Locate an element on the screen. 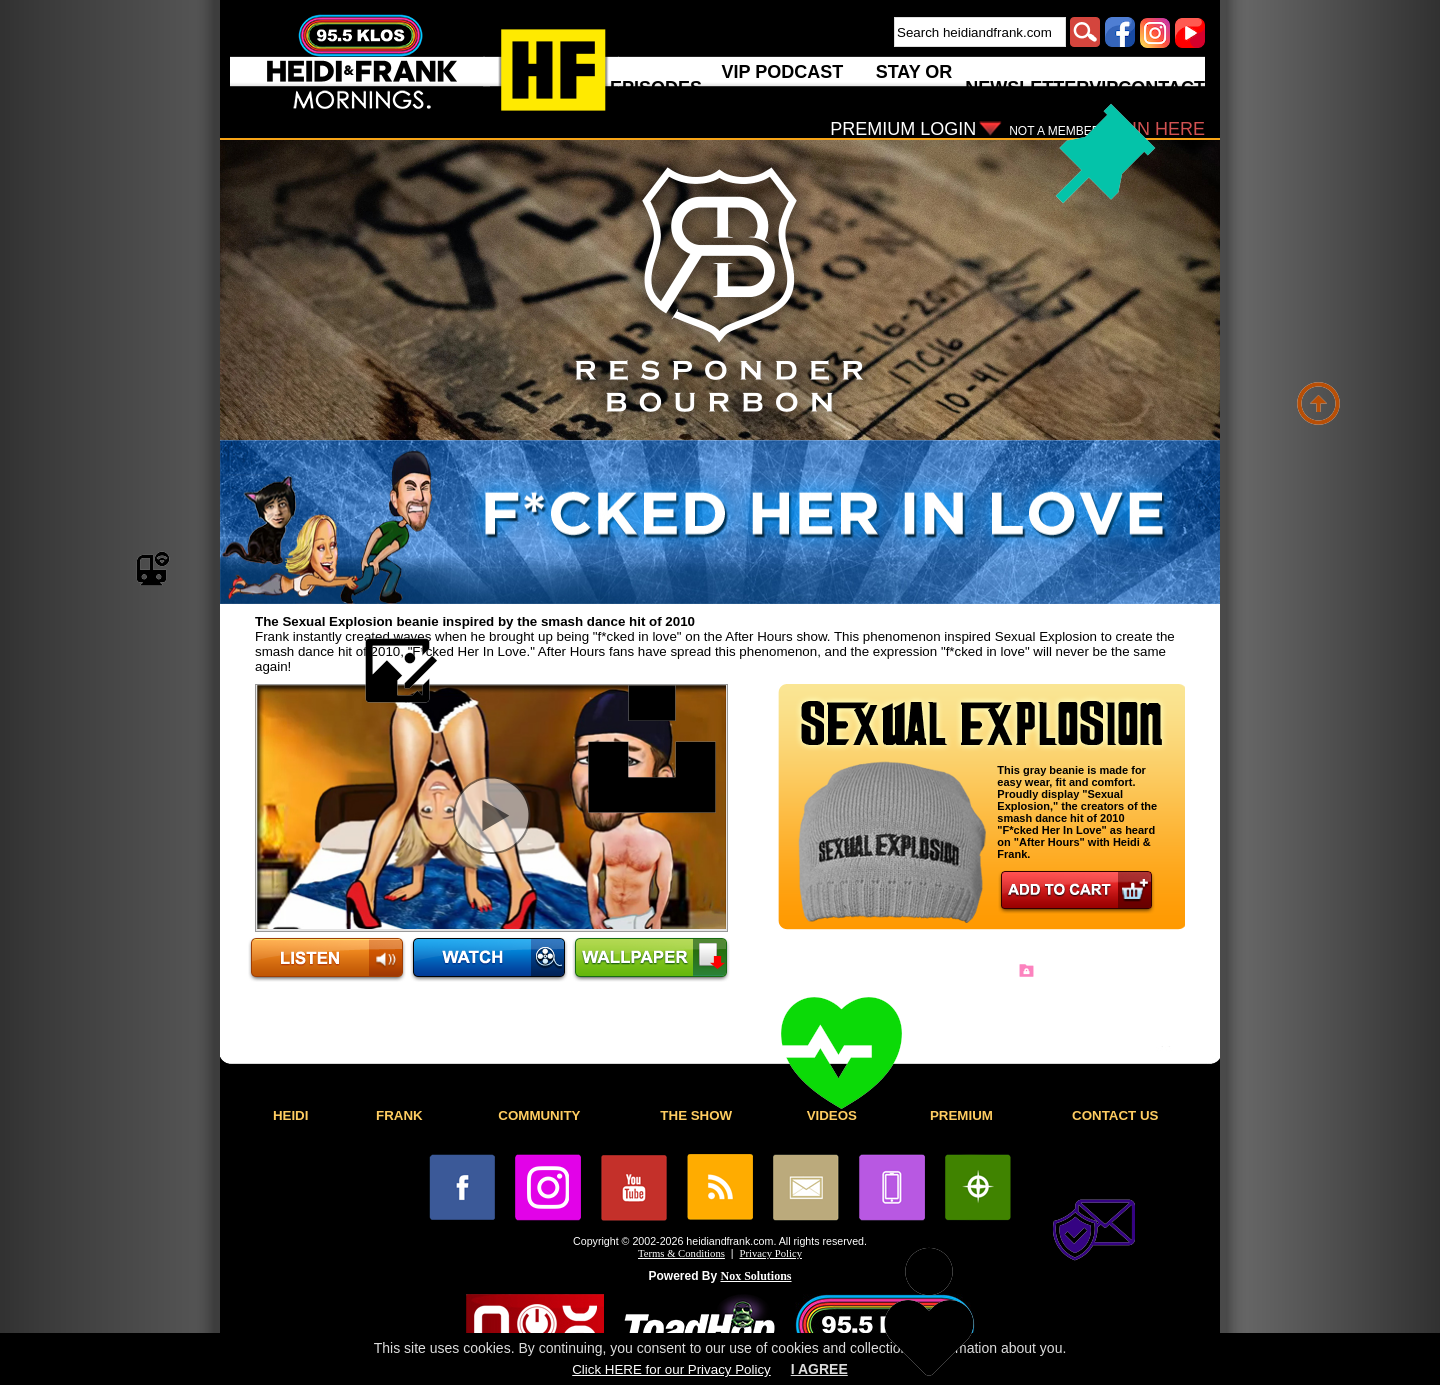 This screenshot has width=1440, height=1385. empathize with or show compassion for a user is located at coordinates (929, 1313).